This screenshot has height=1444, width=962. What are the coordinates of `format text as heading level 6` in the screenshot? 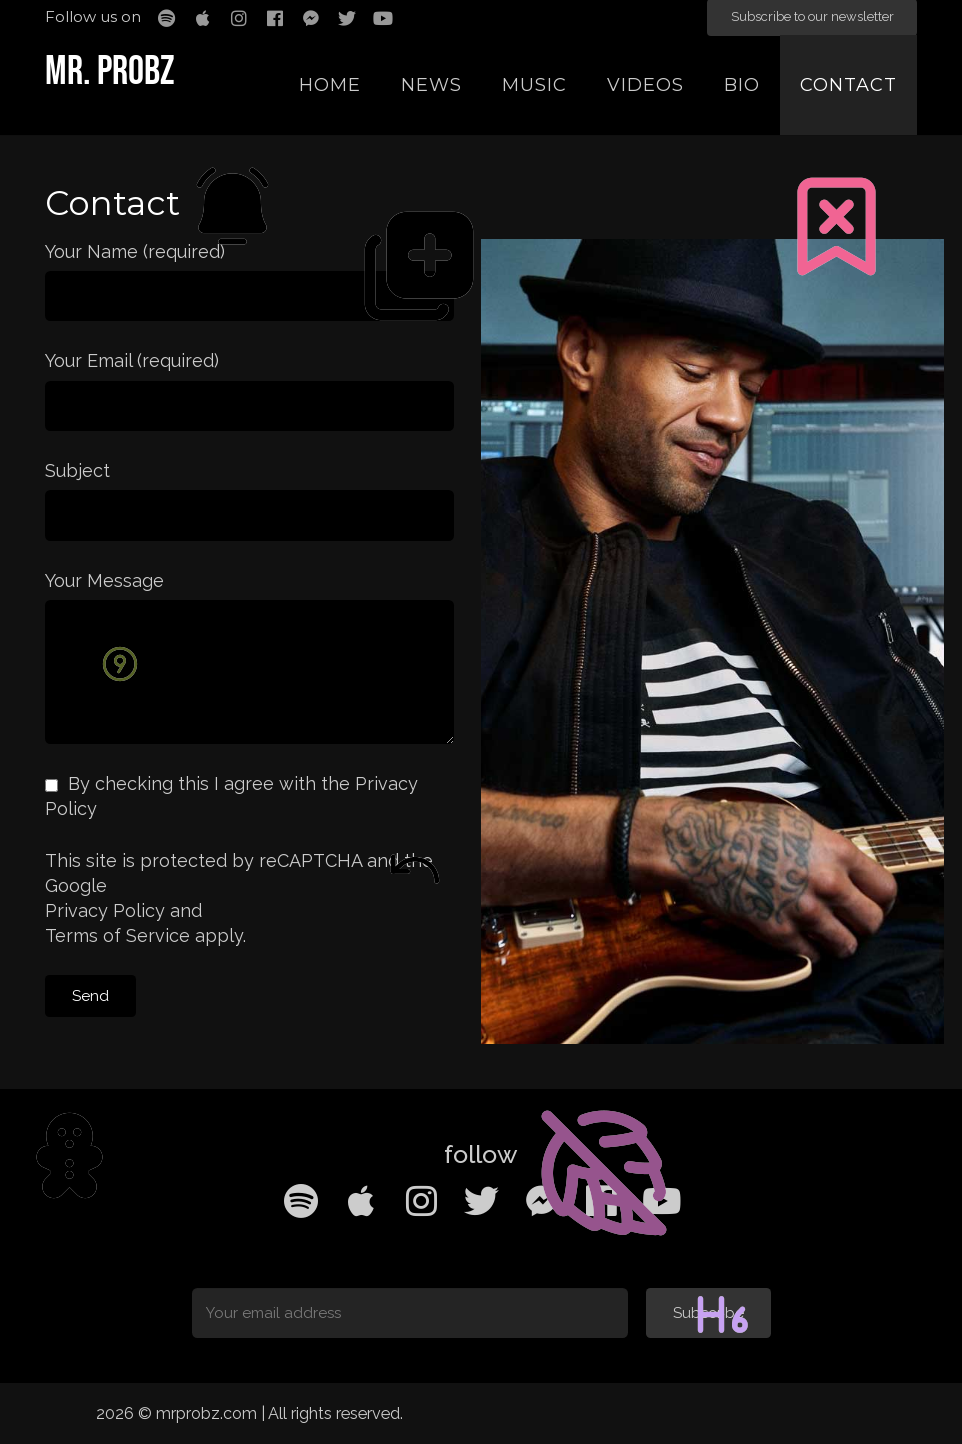 It's located at (721, 1314).